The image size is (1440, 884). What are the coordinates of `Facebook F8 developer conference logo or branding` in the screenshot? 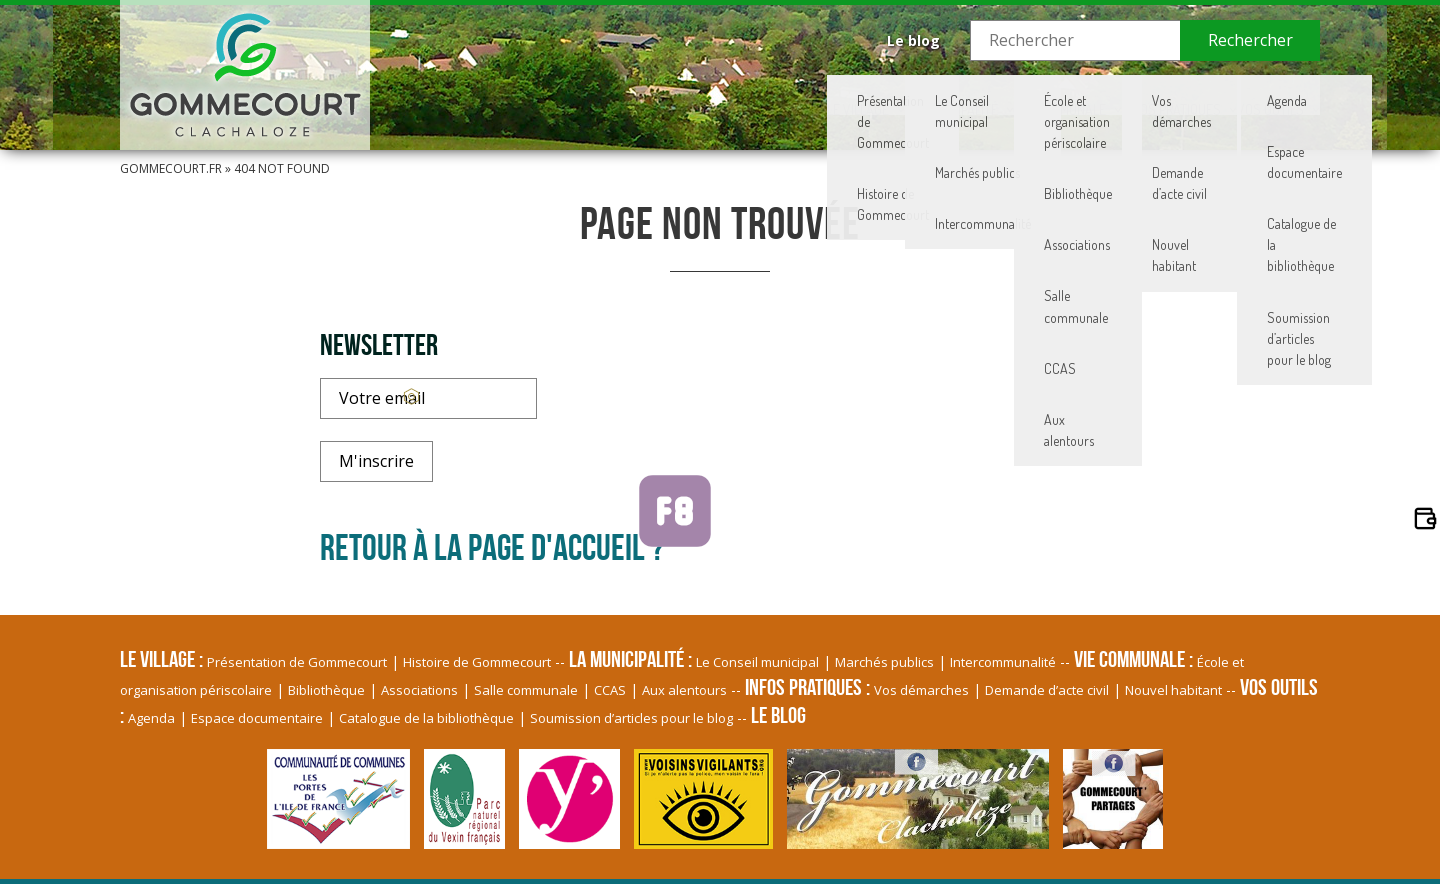 It's located at (675, 511).